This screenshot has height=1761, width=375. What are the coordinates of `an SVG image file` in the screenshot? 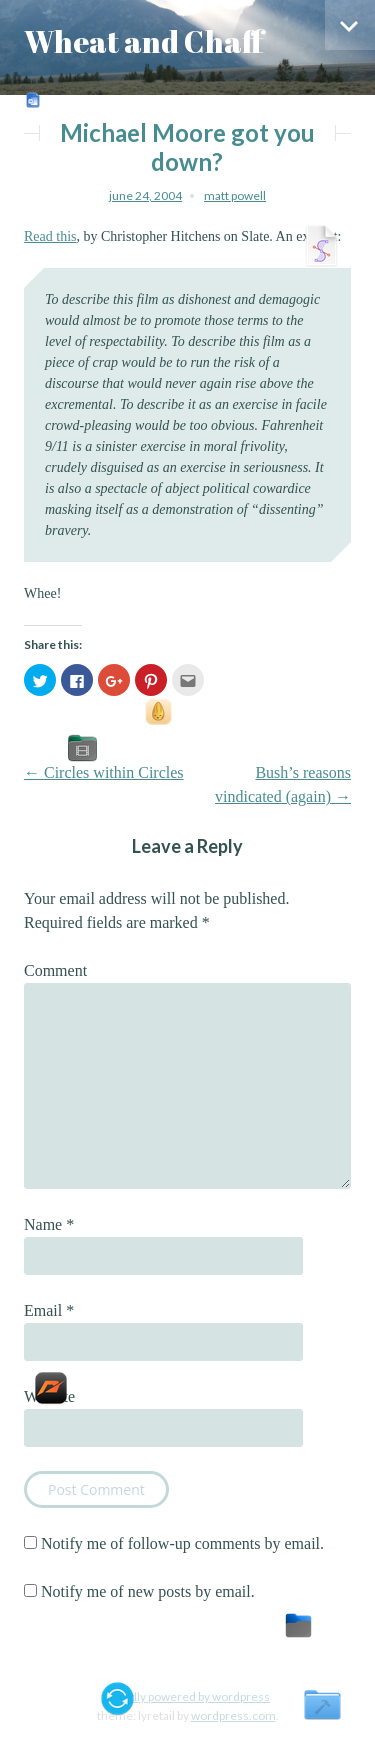 It's located at (321, 246).